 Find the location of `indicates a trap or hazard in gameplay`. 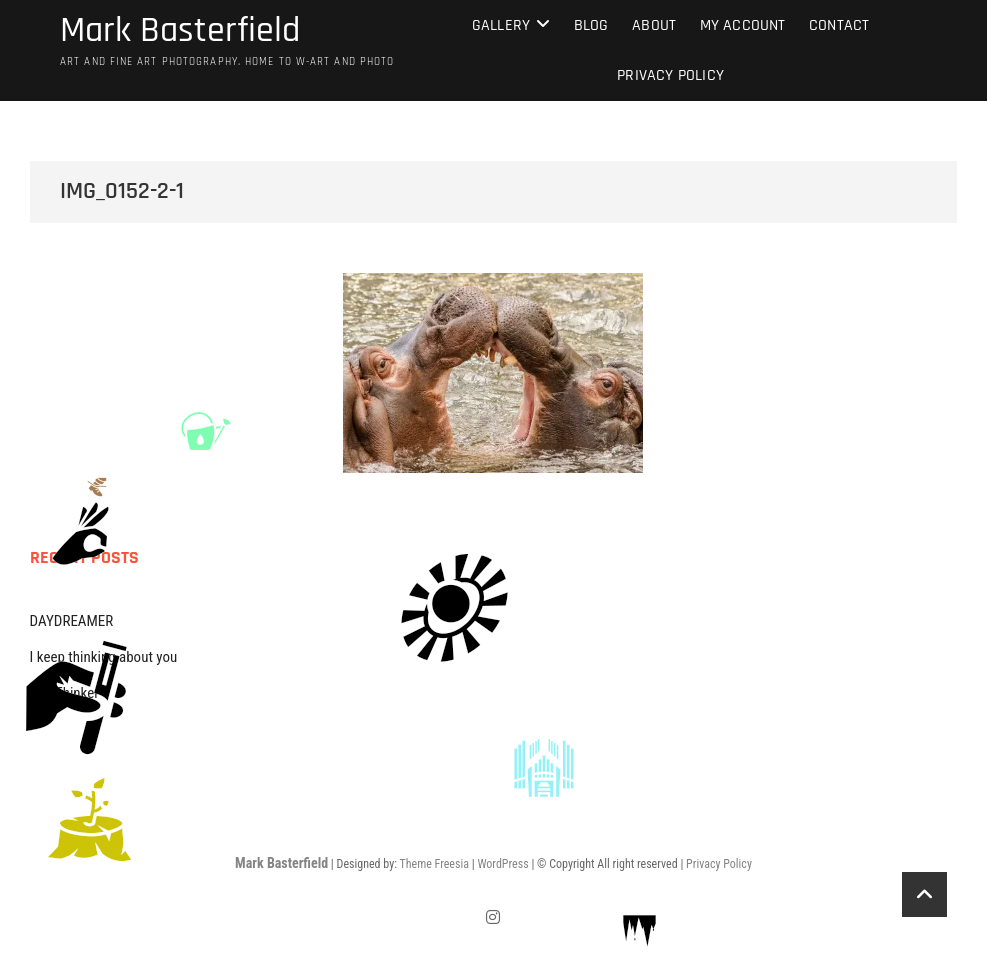

indicates a trap or hazard in gameplay is located at coordinates (97, 487).